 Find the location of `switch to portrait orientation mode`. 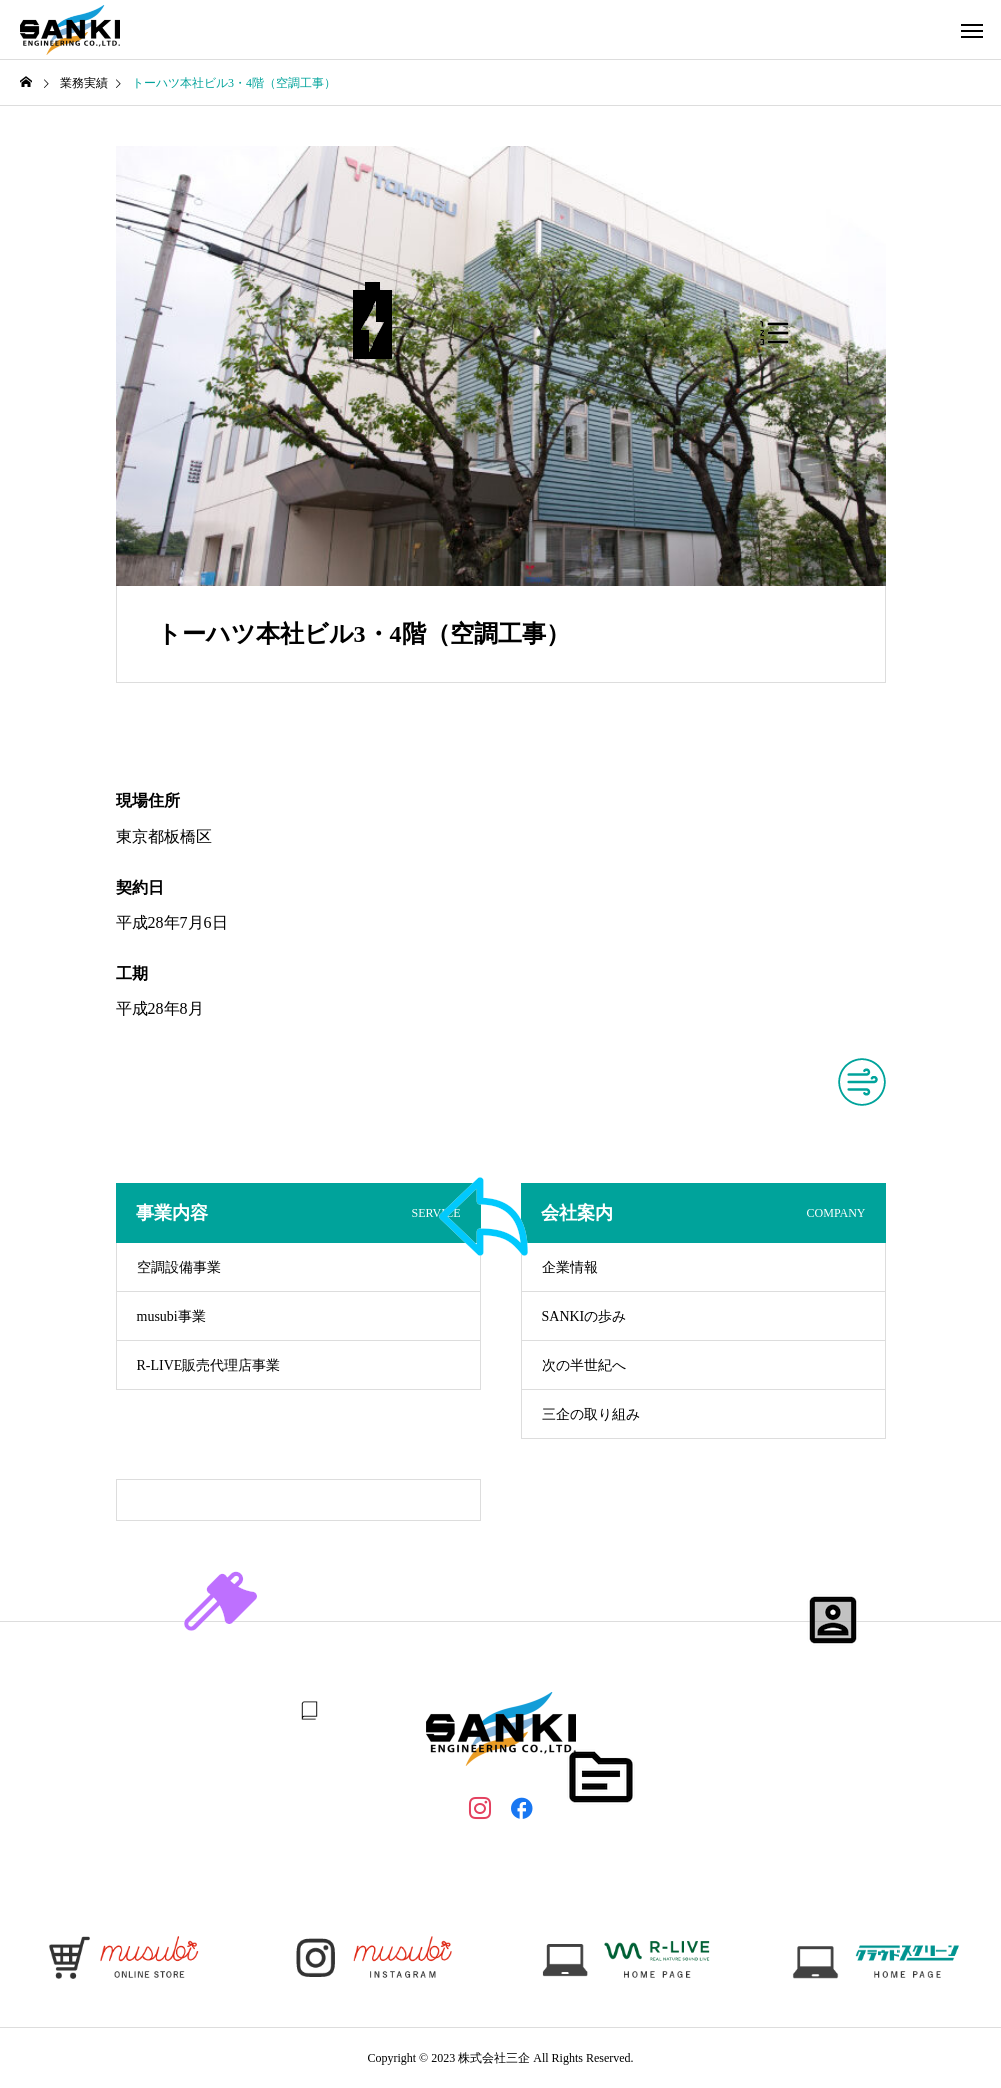

switch to portrait orientation mode is located at coordinates (833, 1620).